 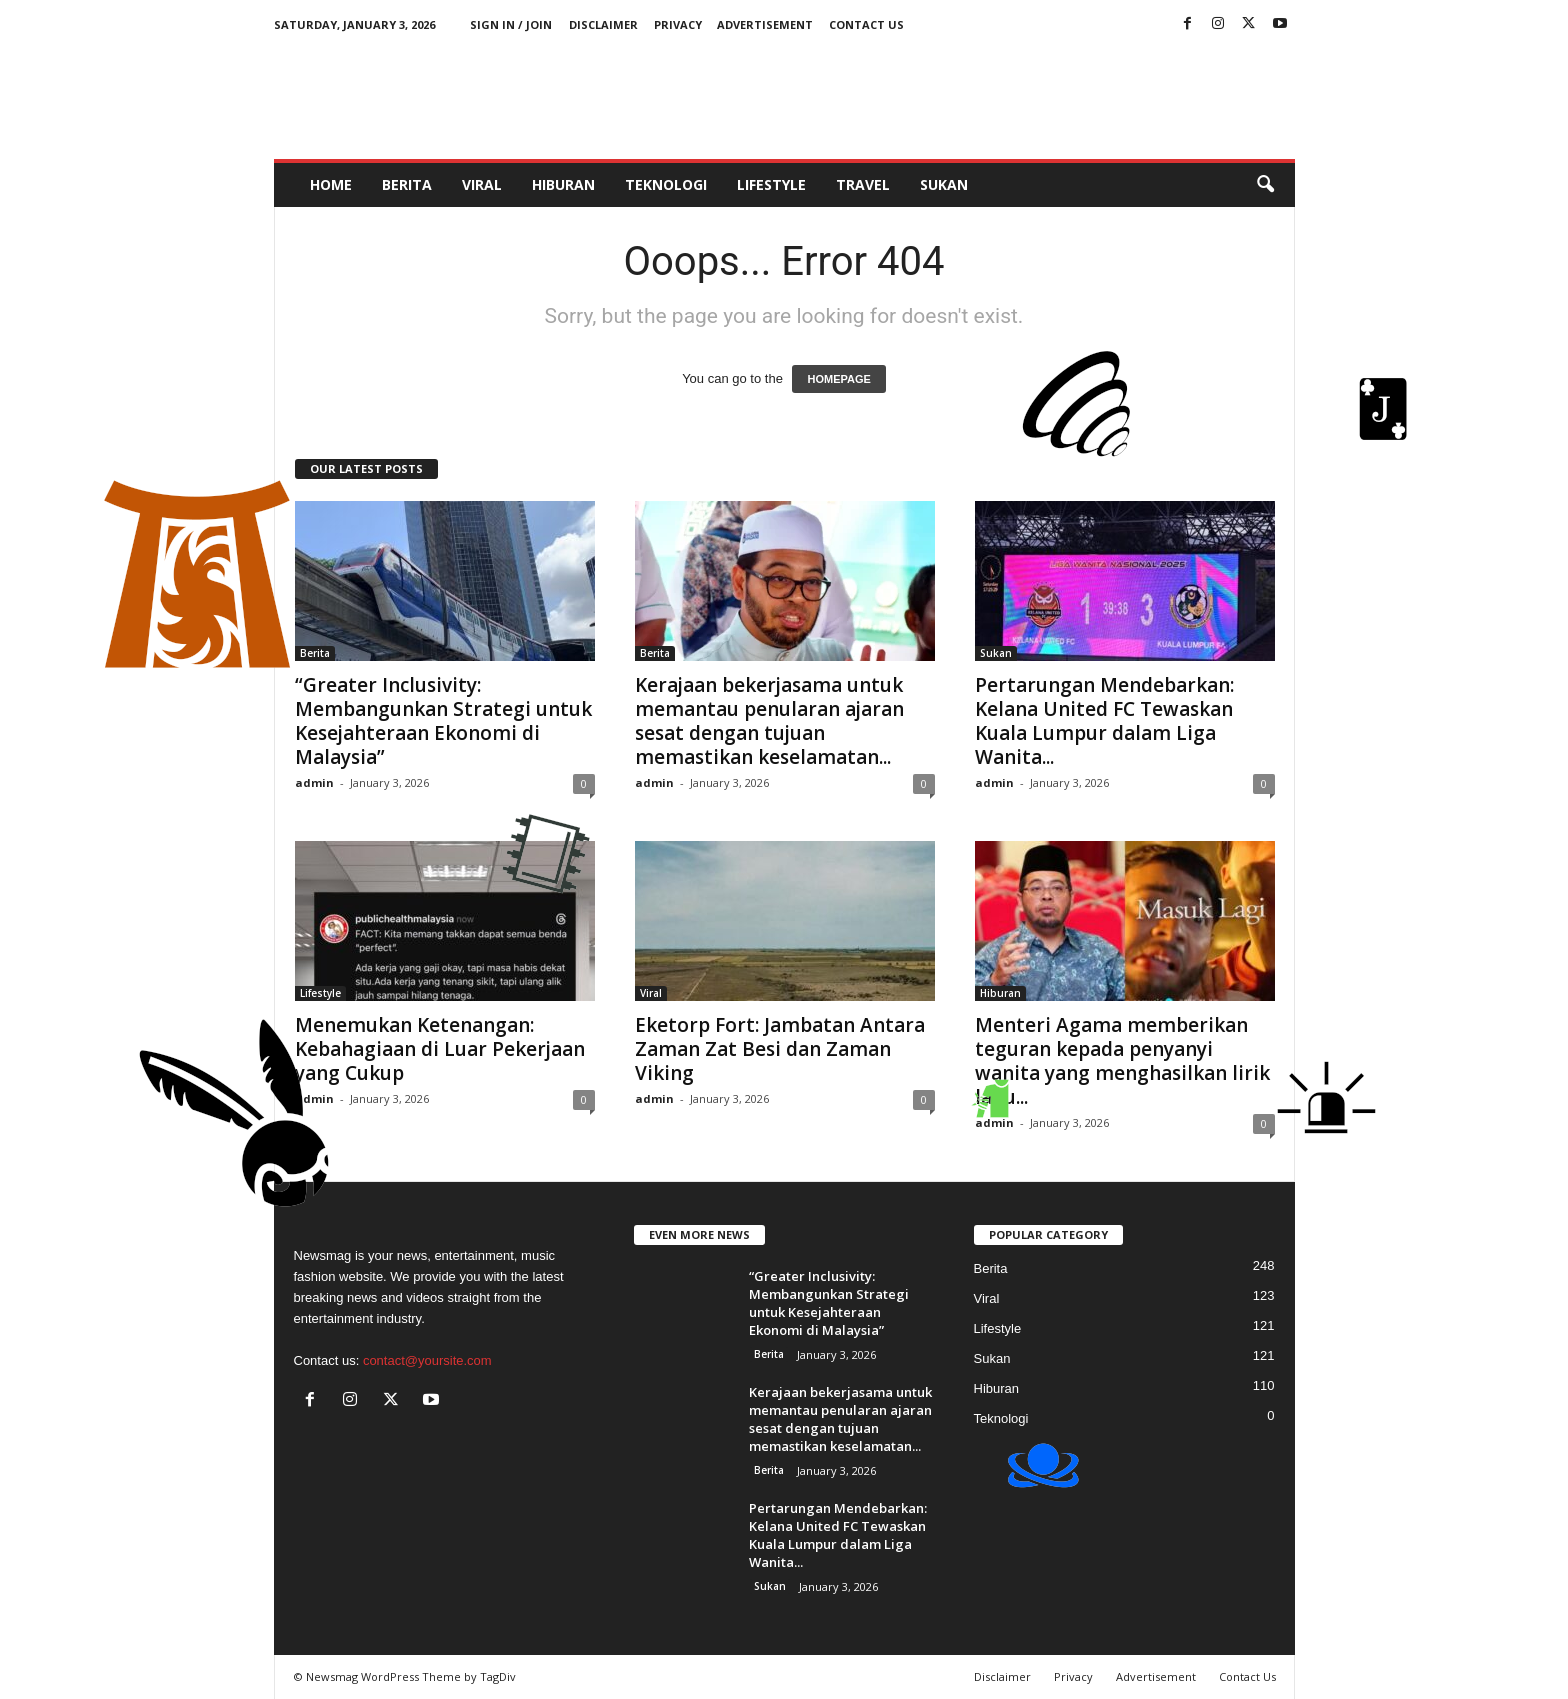 What do you see at coordinates (545, 854) in the screenshot?
I see `view hardware or processor information` at bounding box center [545, 854].